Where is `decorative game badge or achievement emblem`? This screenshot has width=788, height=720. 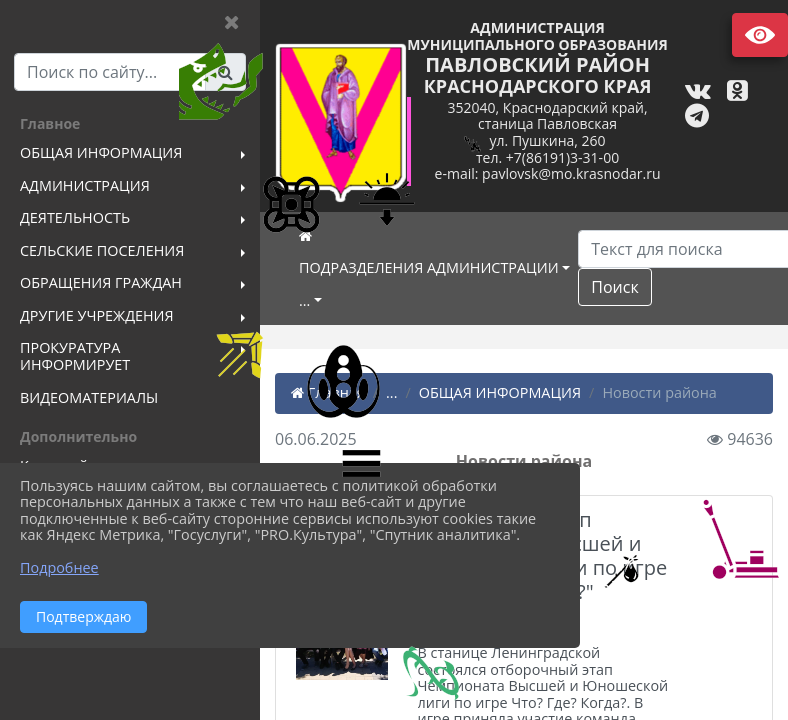 decorative game badge or achievement emblem is located at coordinates (343, 381).